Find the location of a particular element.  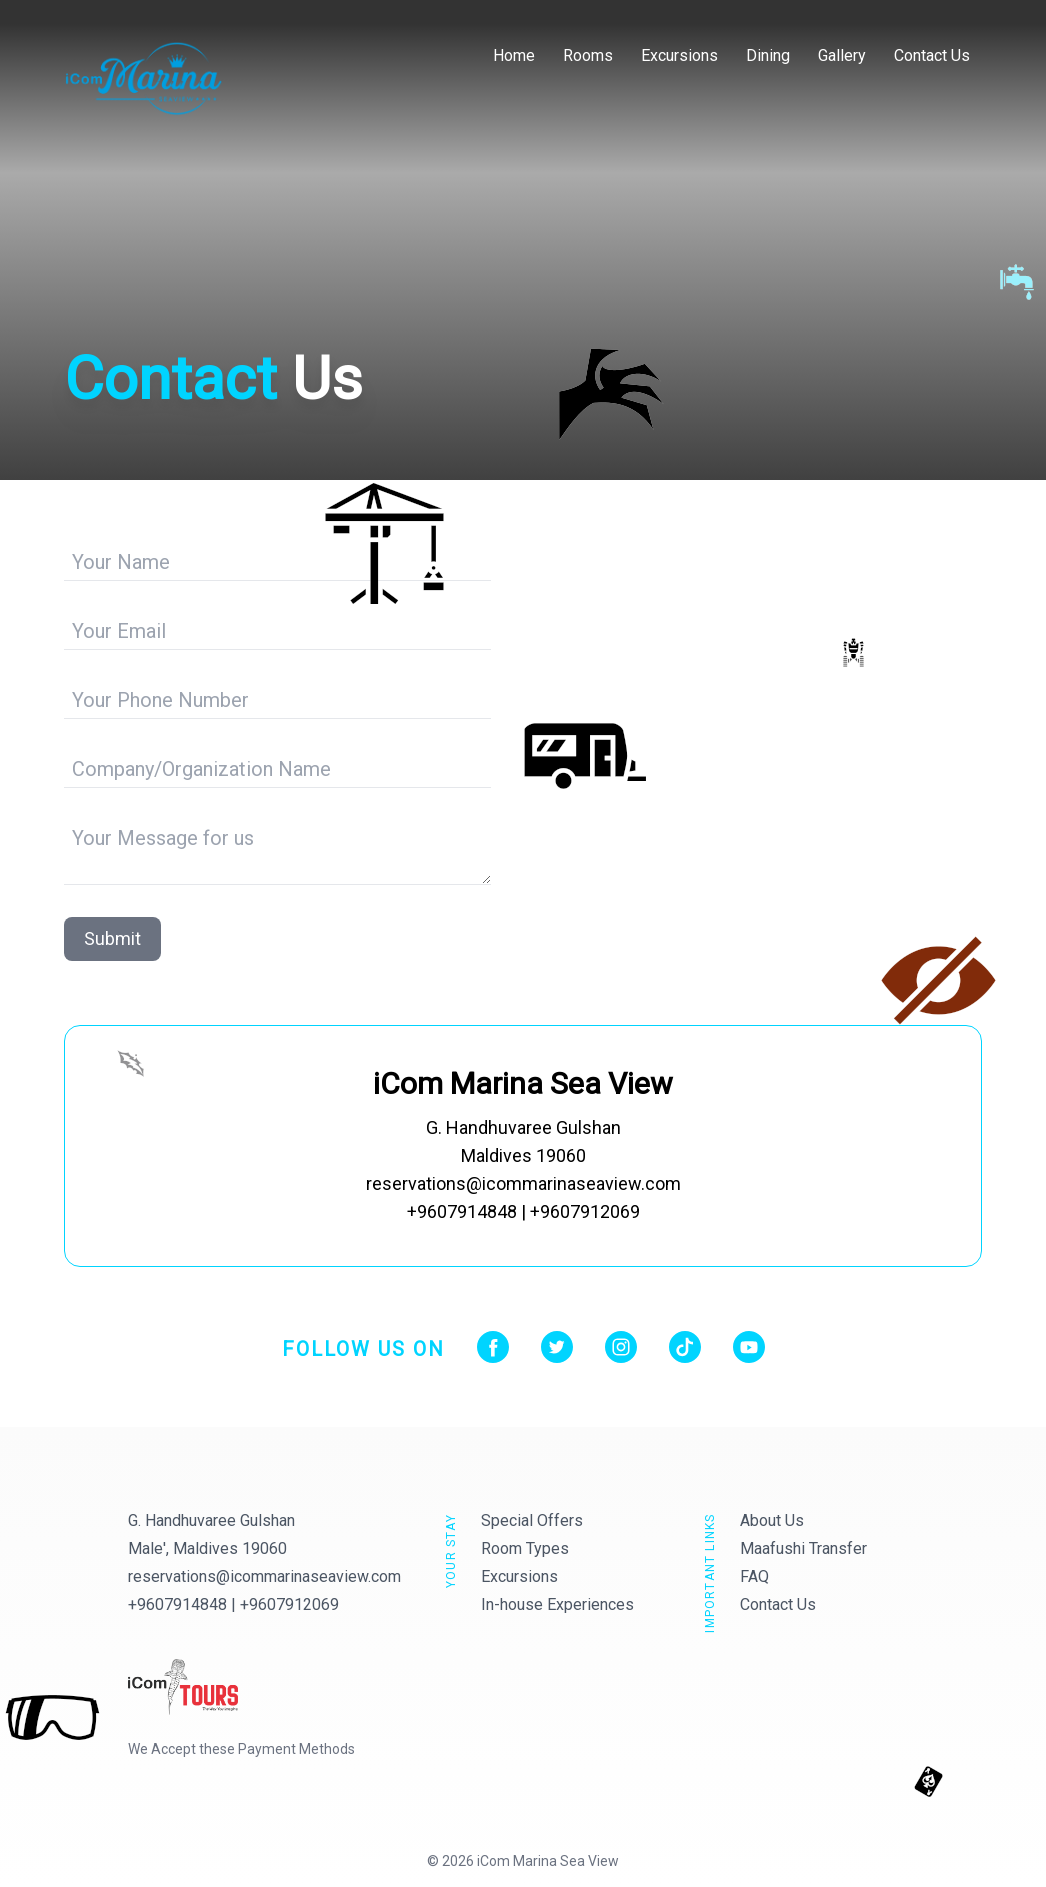

water utility or plumbing settings is located at coordinates (1017, 282).